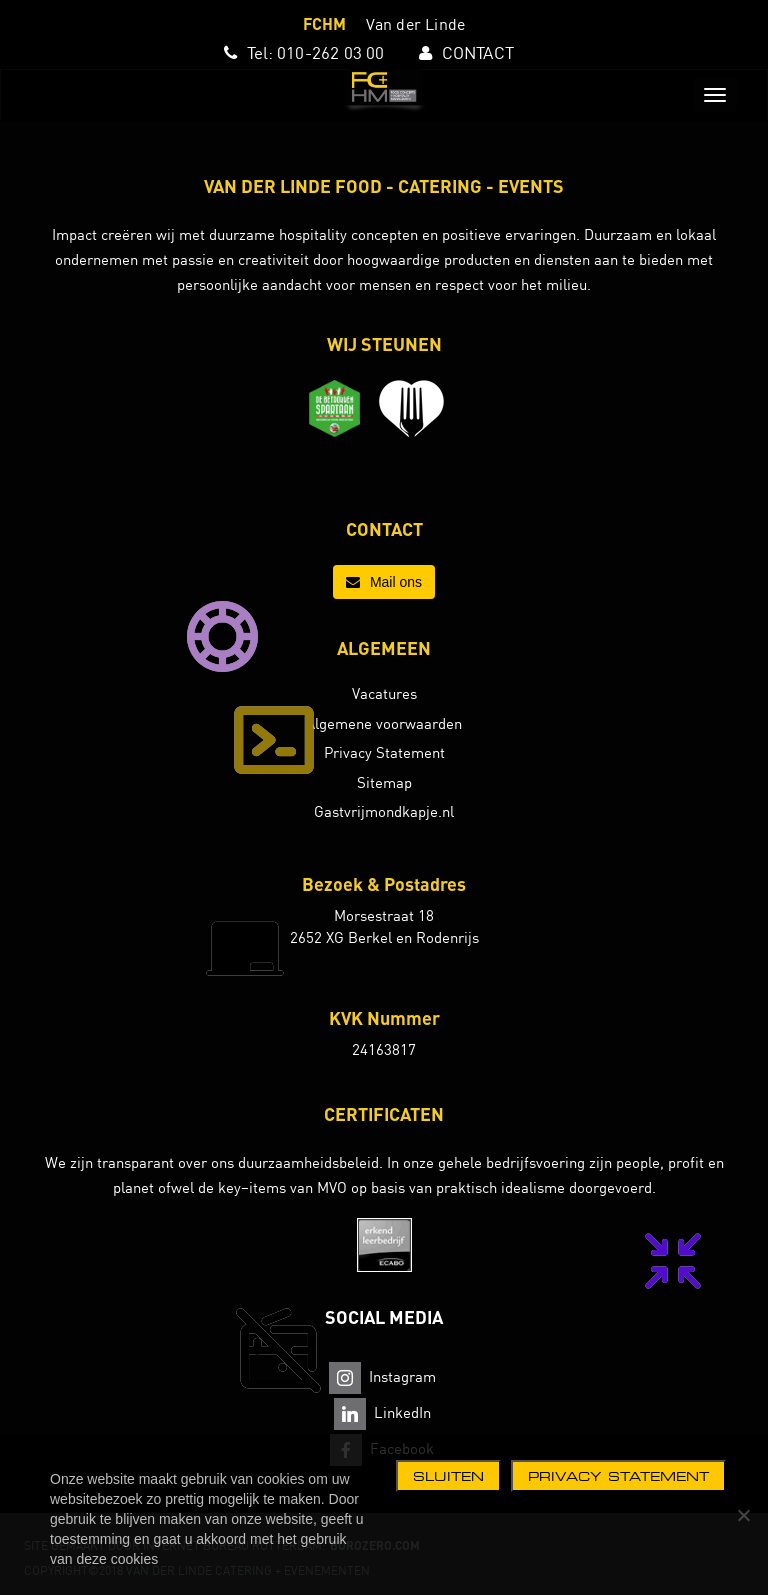 The width and height of the screenshot is (768, 1595). Describe the element at coordinates (673, 1261) in the screenshot. I see `minimize or collapse a window` at that location.